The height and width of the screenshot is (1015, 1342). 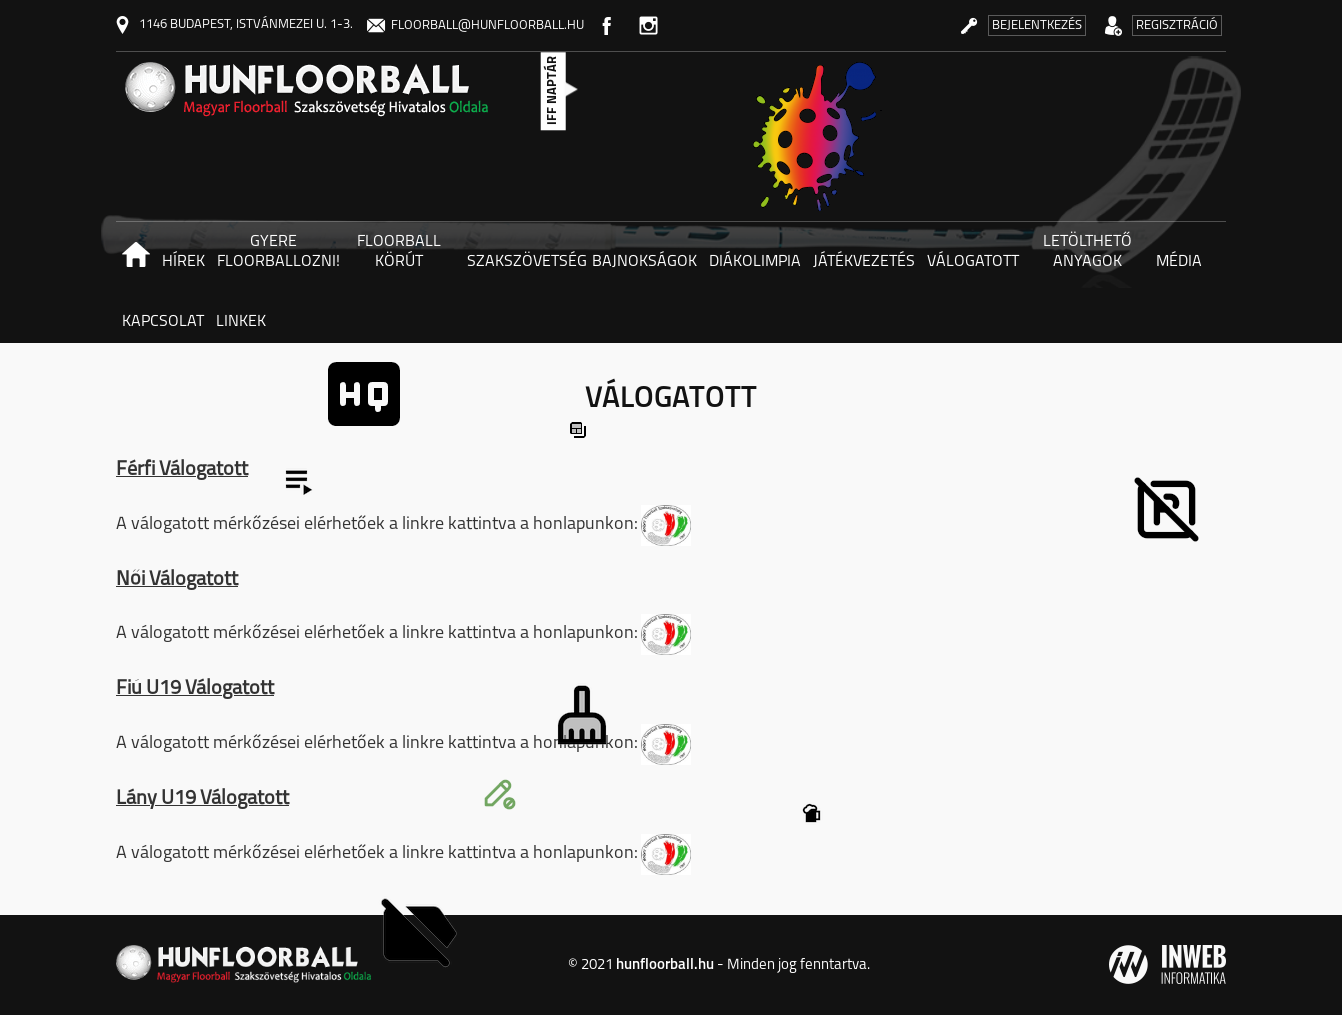 I want to click on no parking available, so click(x=1166, y=509).